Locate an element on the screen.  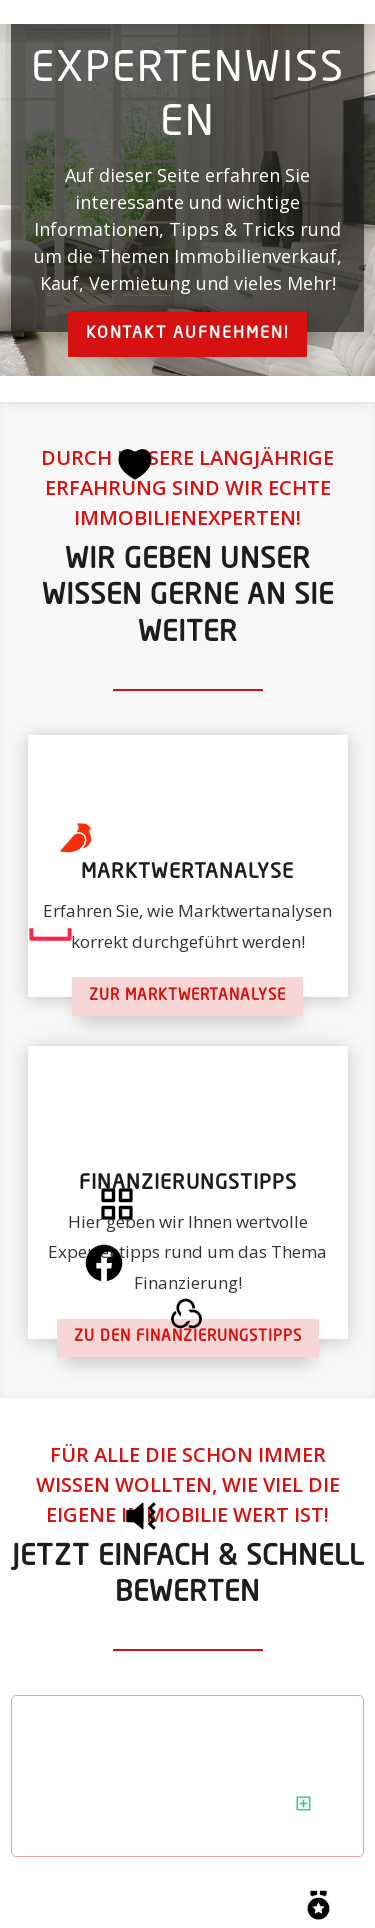
add to favorites is located at coordinates (135, 464).